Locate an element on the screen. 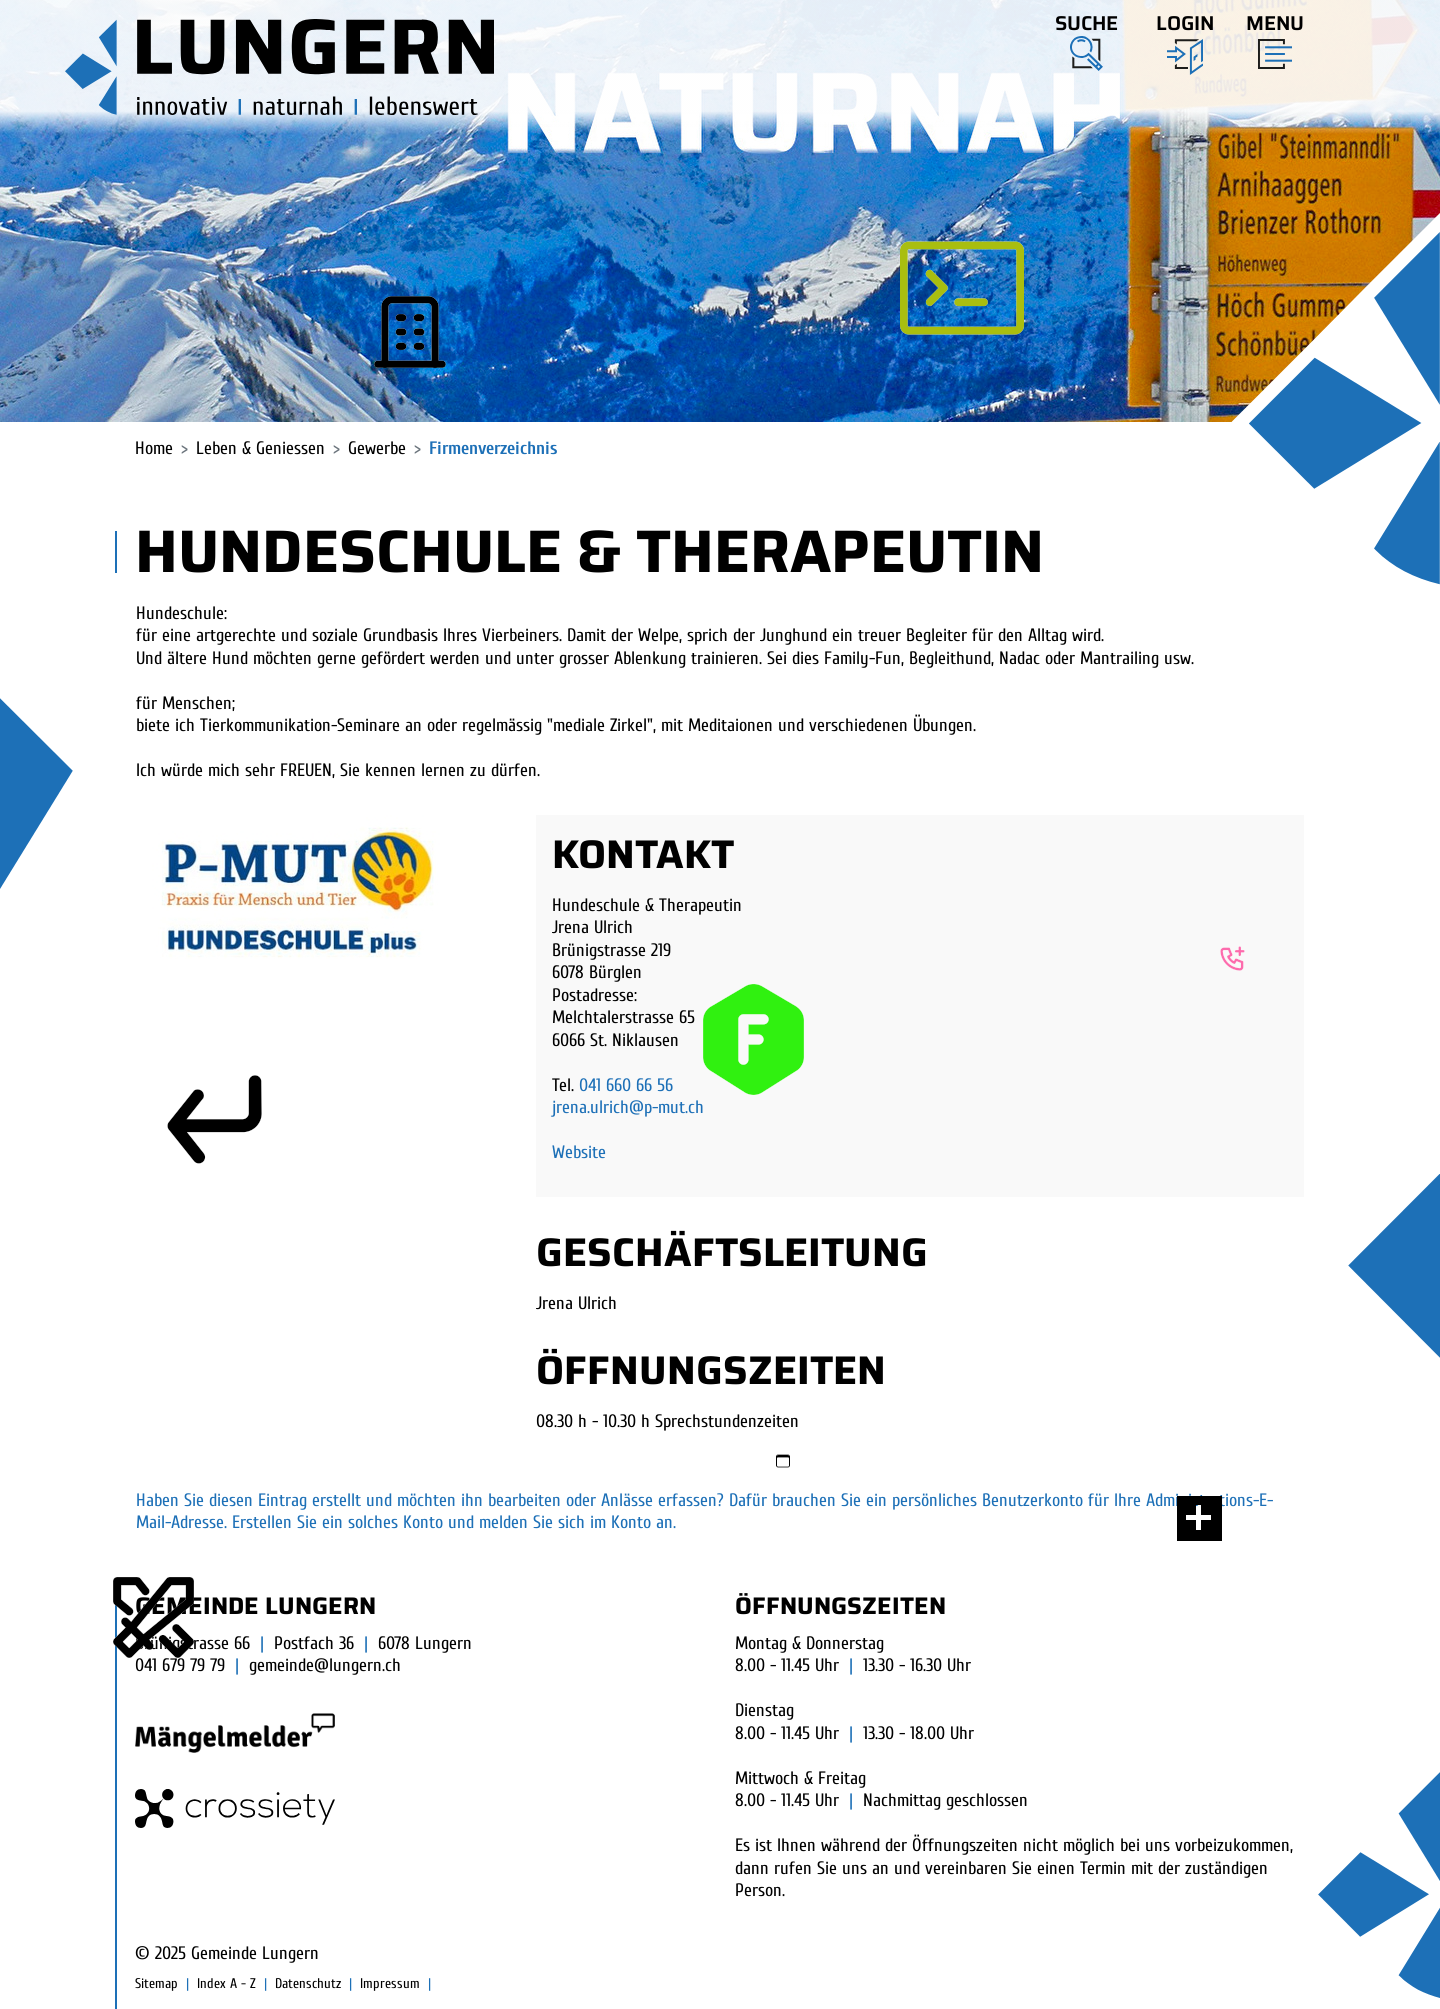 This screenshot has height=2009, width=1440. open command line terminal is located at coordinates (962, 288).